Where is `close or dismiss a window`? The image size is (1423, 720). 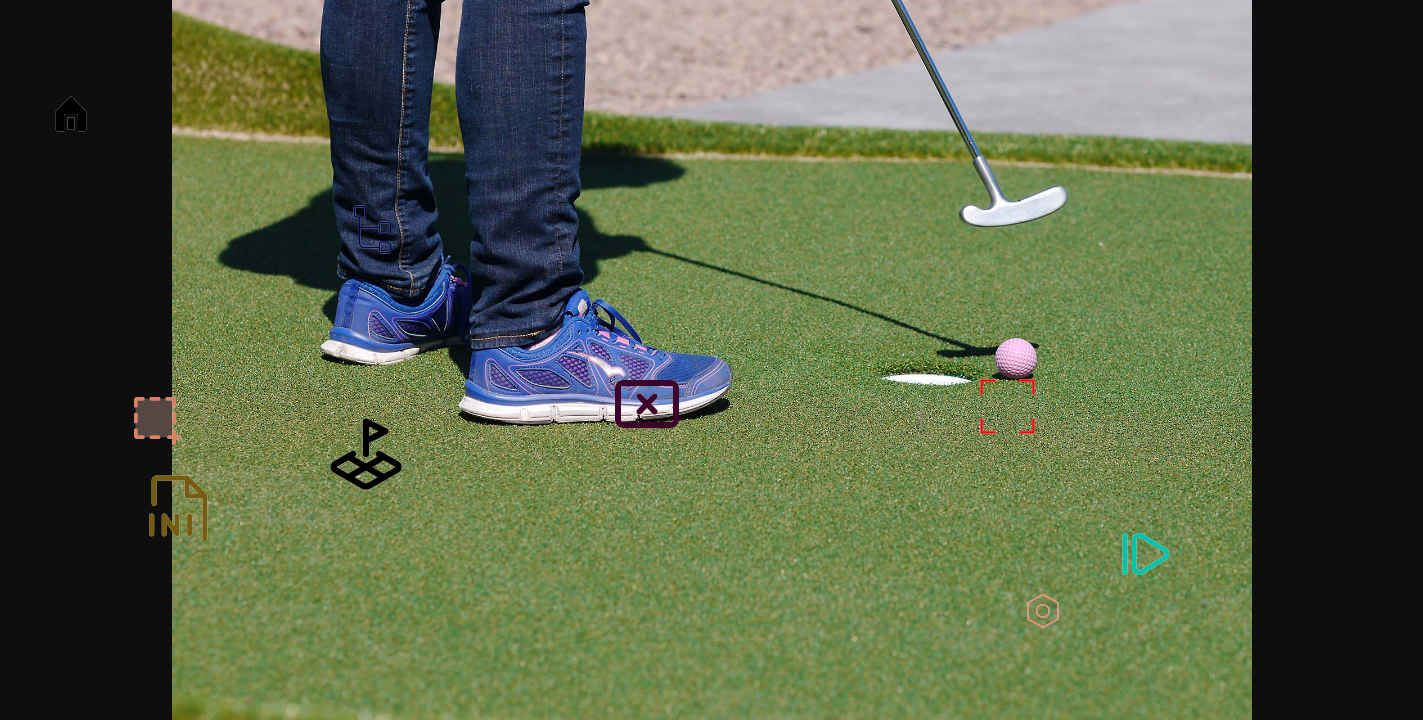
close or dismiss a window is located at coordinates (647, 404).